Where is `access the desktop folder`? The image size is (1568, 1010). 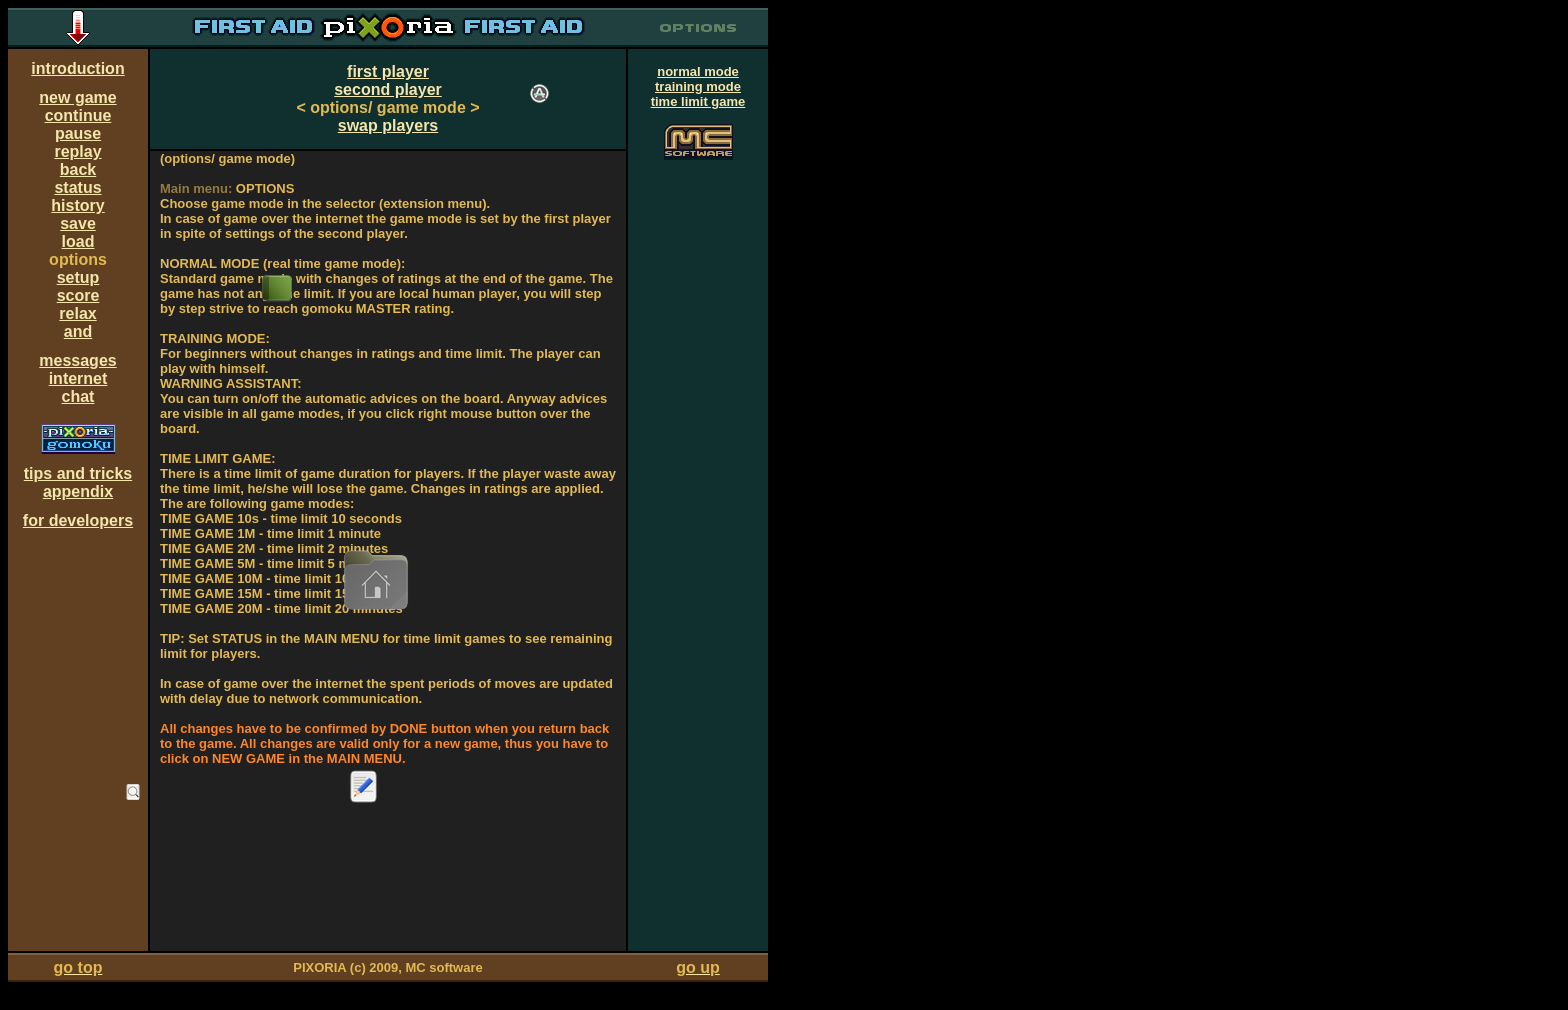
access the desktop folder is located at coordinates (277, 287).